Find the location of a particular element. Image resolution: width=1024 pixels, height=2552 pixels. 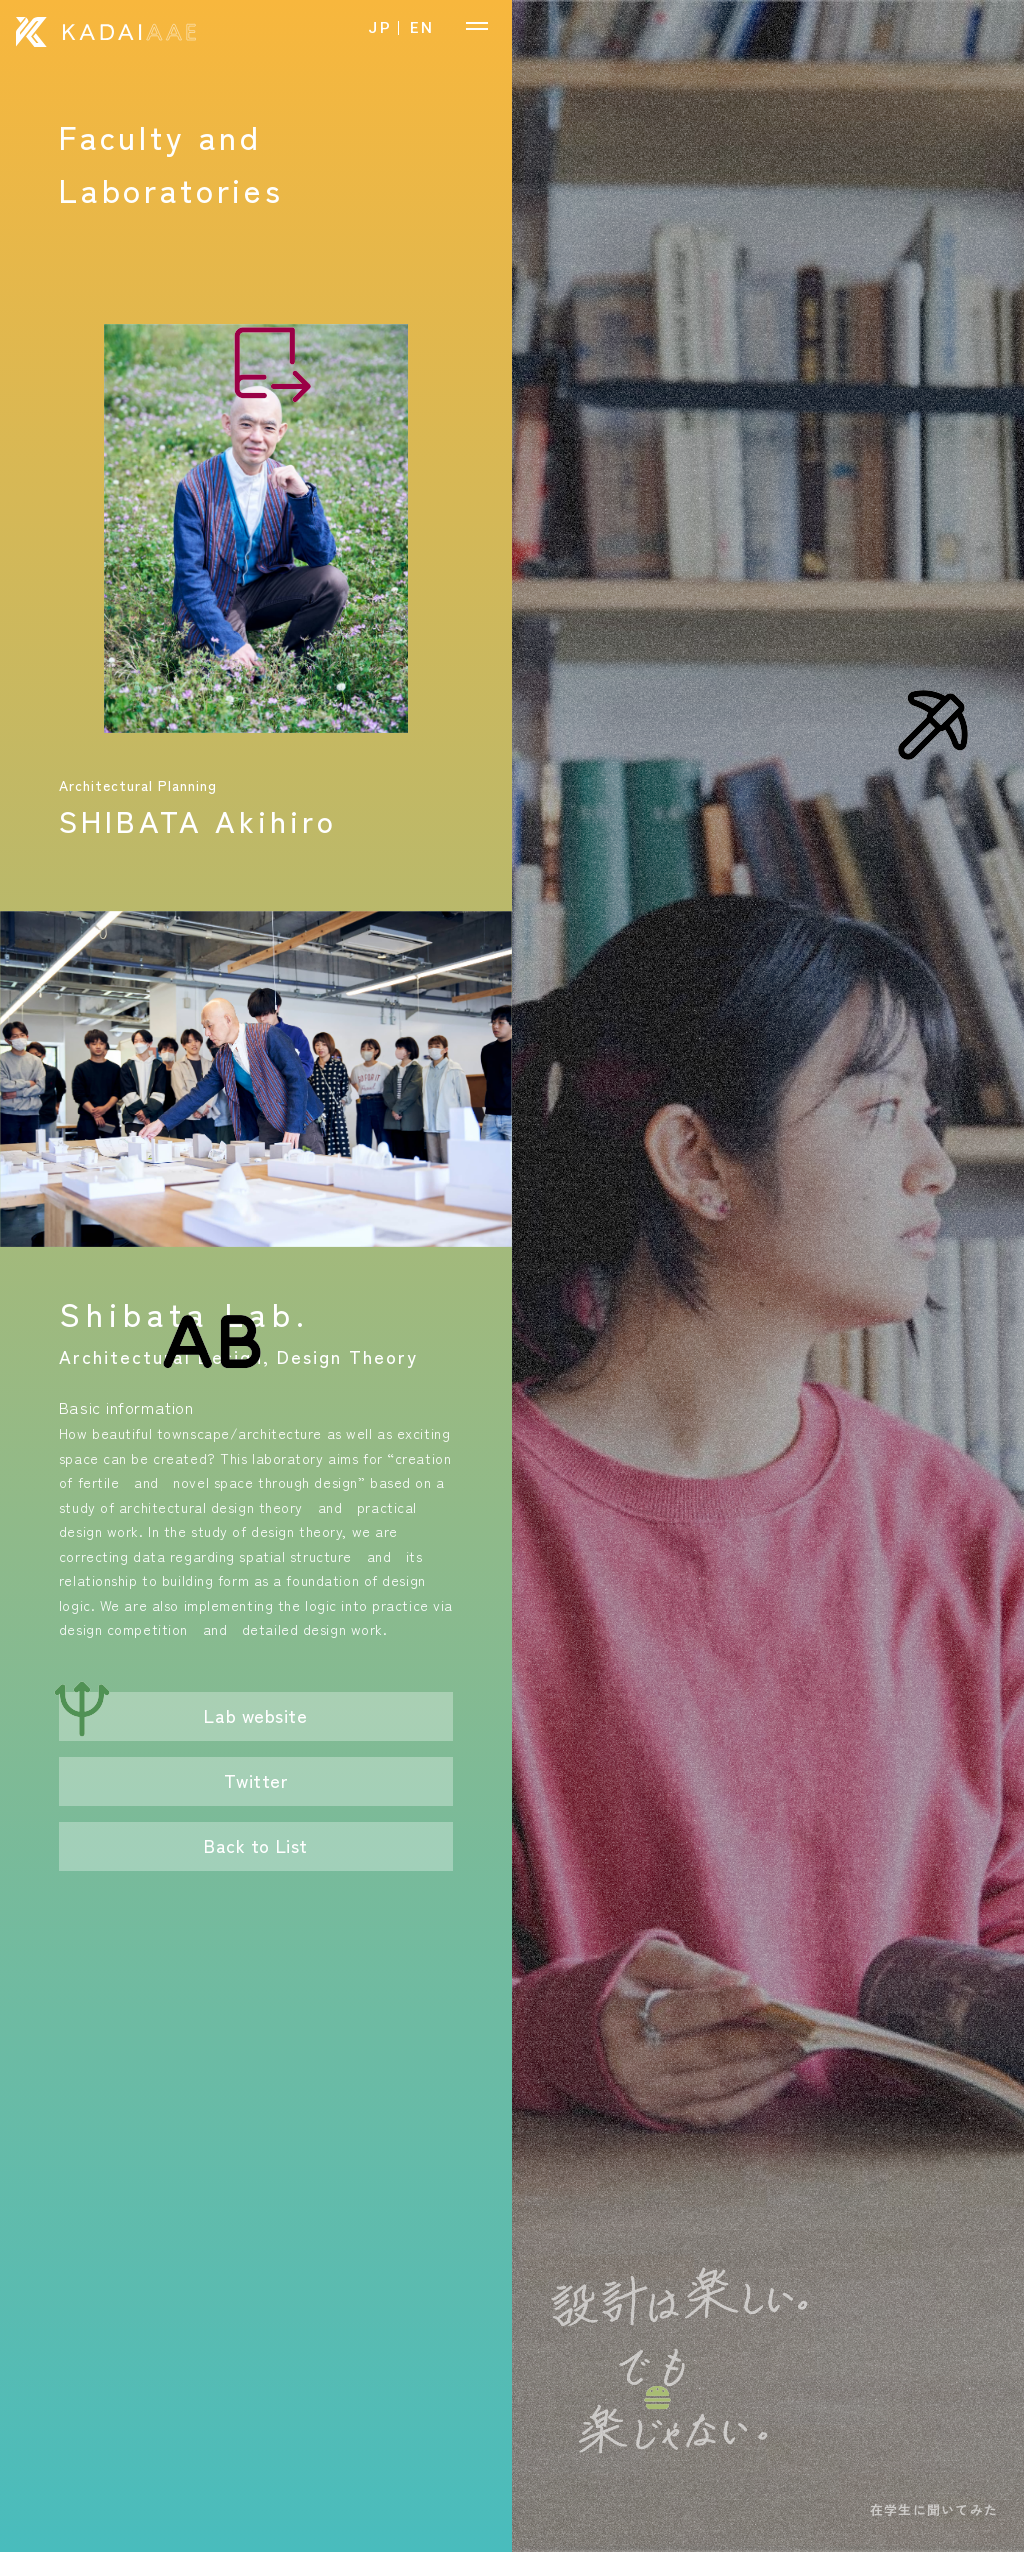

pull changes from a remote repository is located at coordinates (270, 368).